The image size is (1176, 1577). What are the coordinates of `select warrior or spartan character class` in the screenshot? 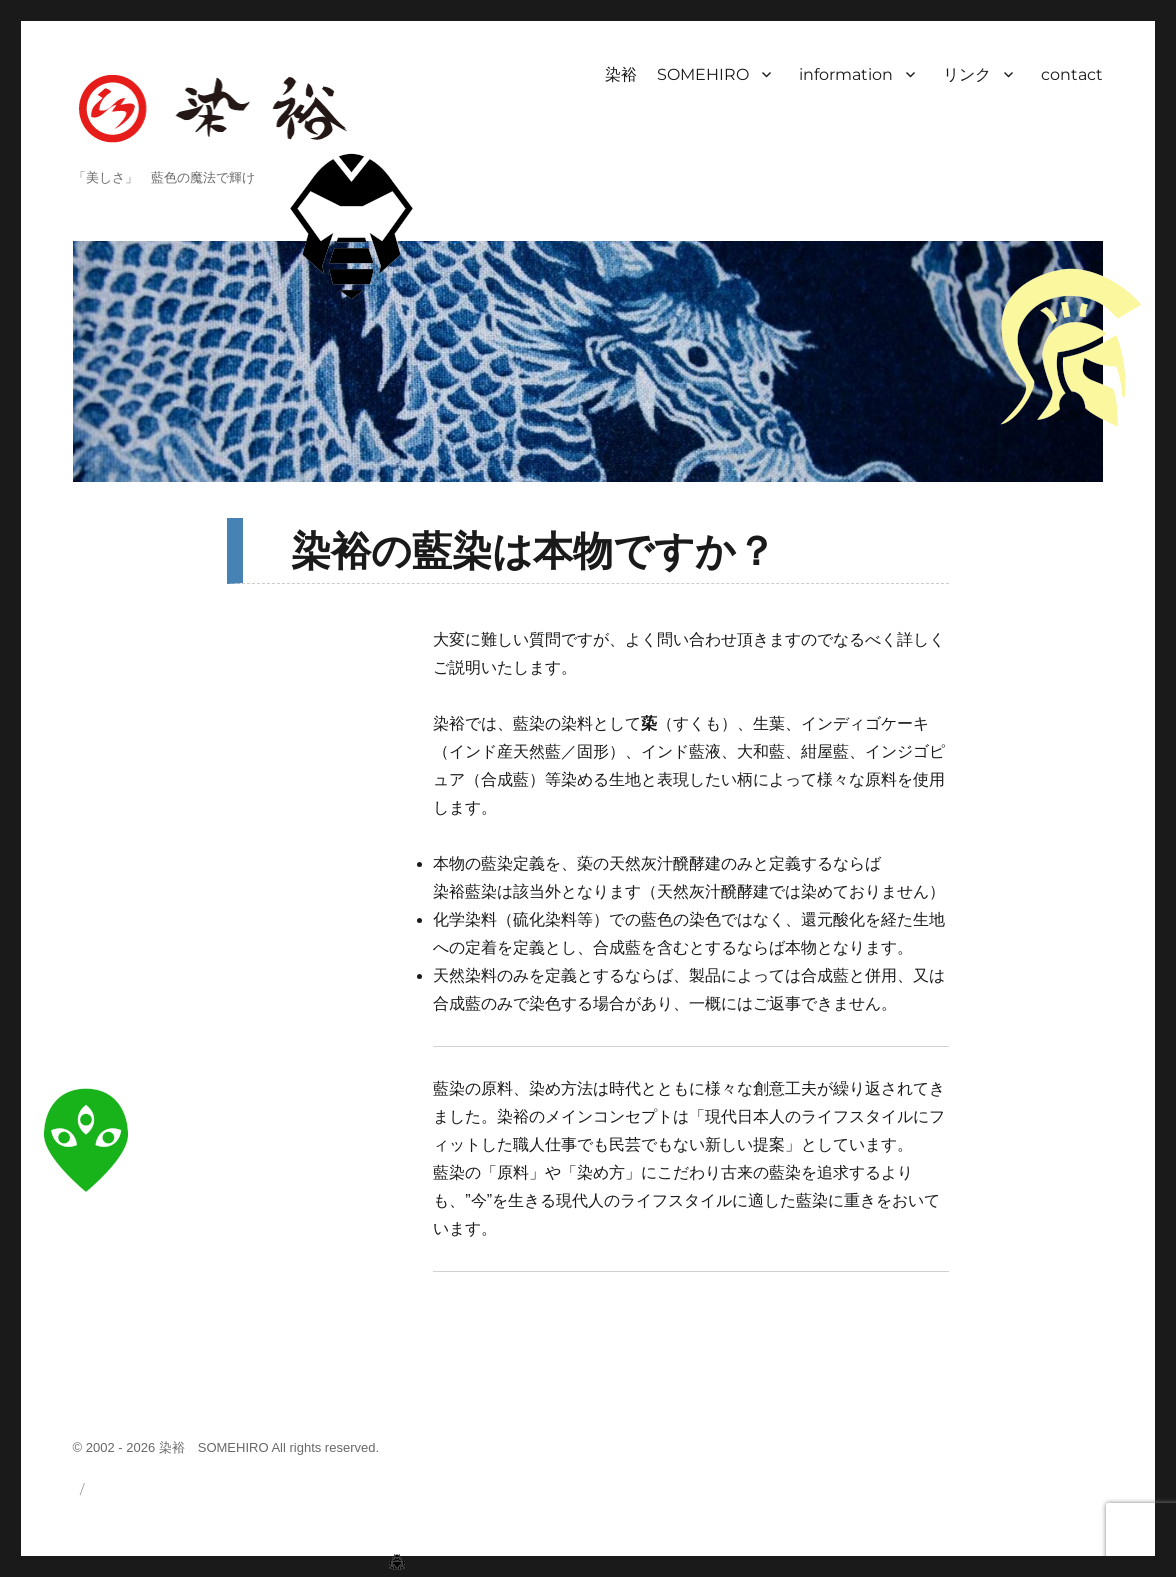 It's located at (1071, 348).